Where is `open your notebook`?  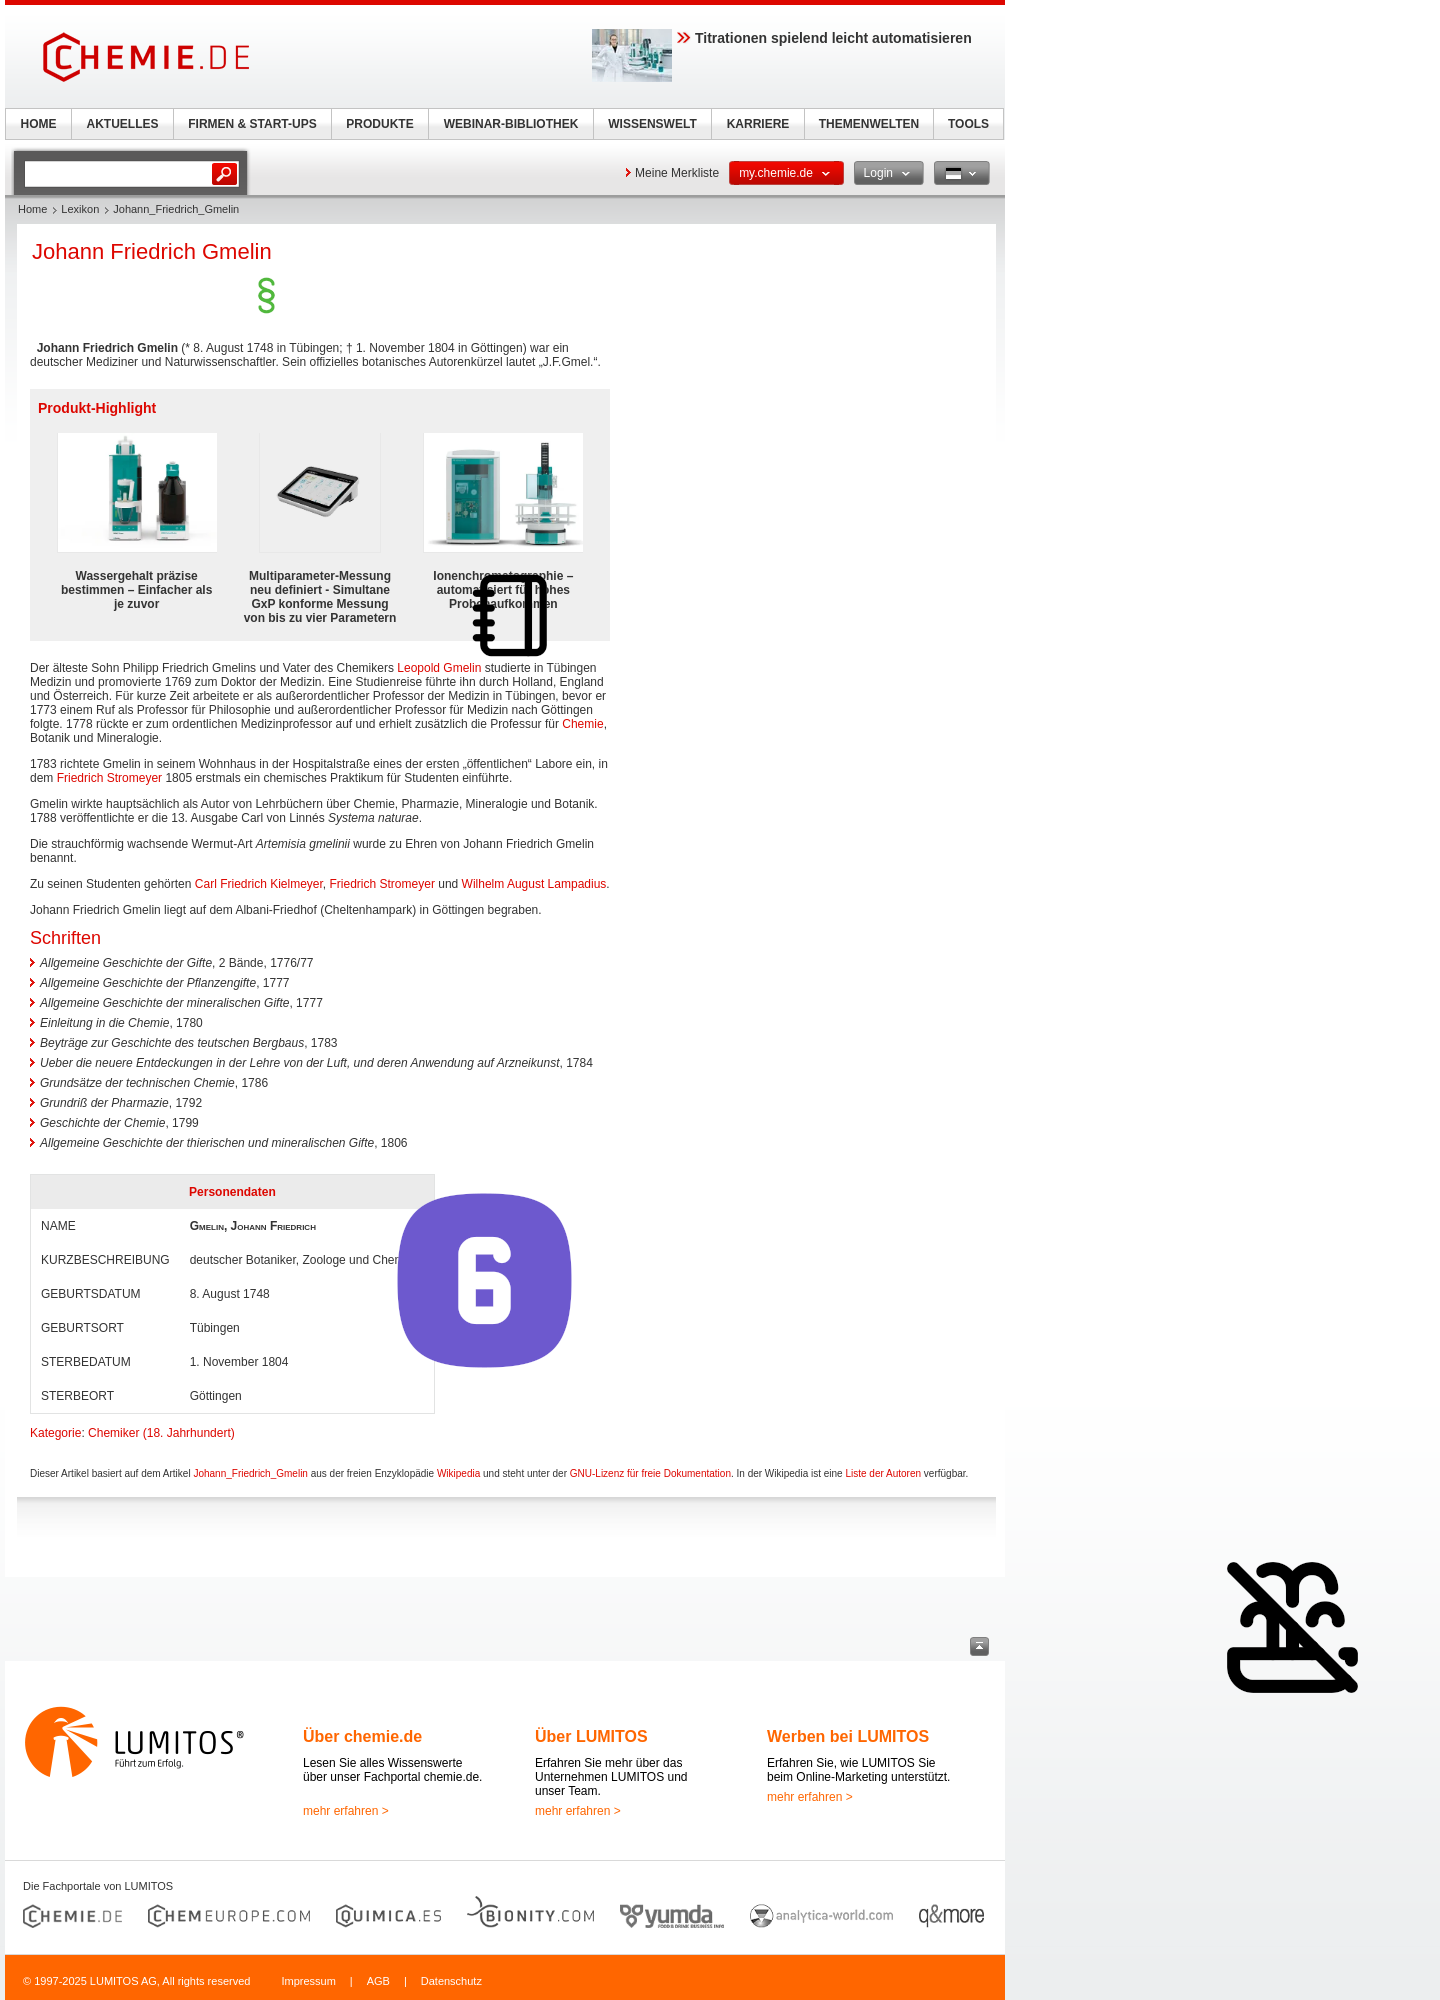
open your notebook is located at coordinates (513, 615).